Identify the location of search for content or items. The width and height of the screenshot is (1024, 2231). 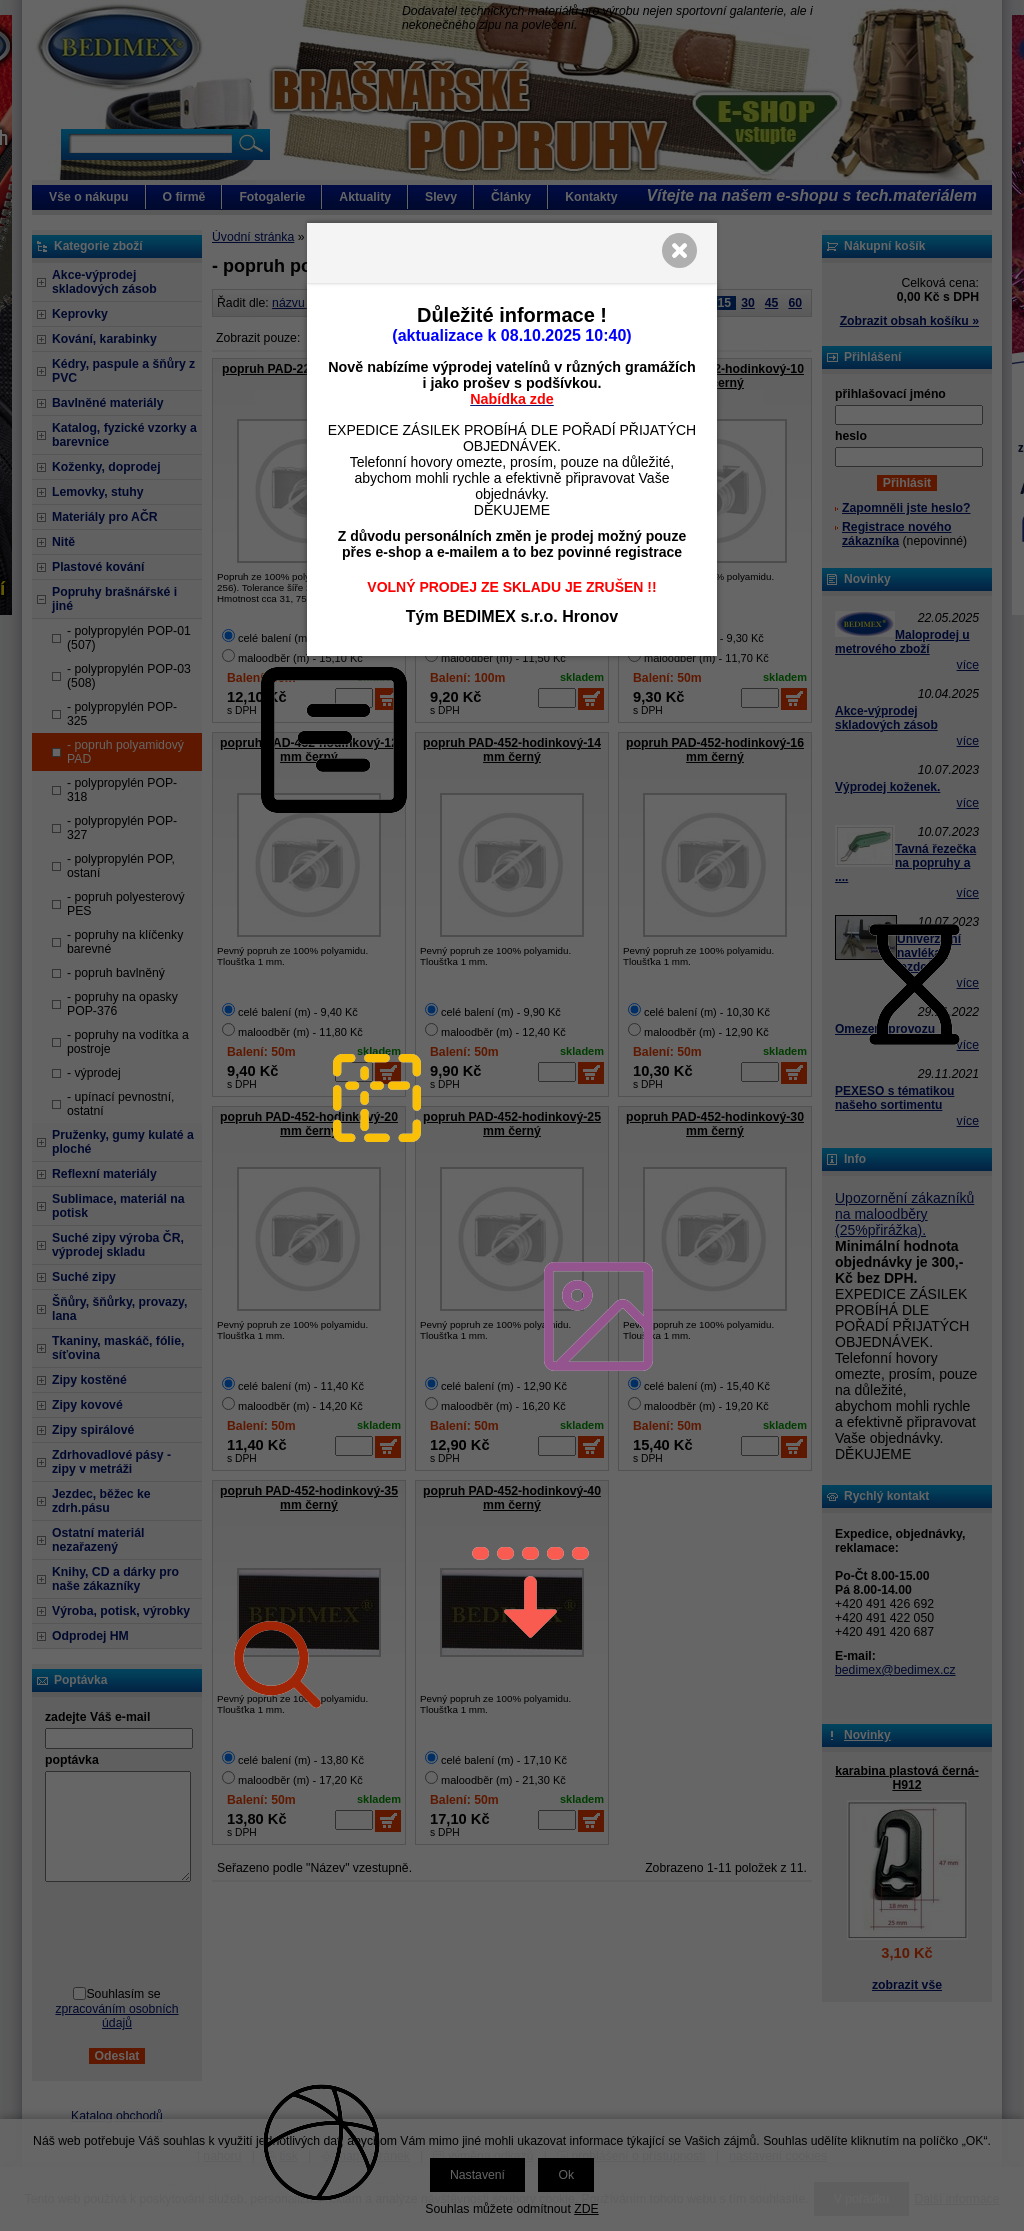
(277, 1664).